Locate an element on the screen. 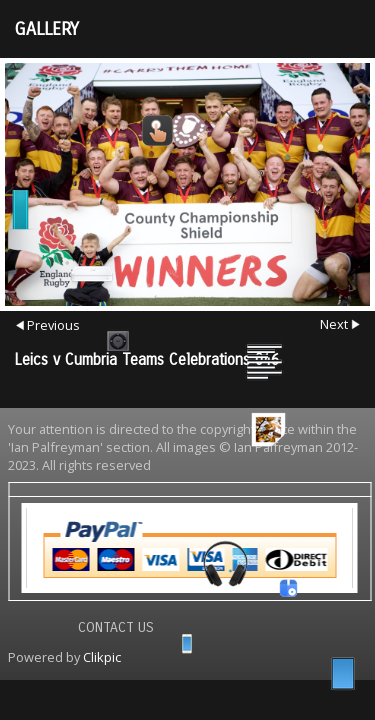  connect bluetooth headphones is located at coordinates (225, 564).